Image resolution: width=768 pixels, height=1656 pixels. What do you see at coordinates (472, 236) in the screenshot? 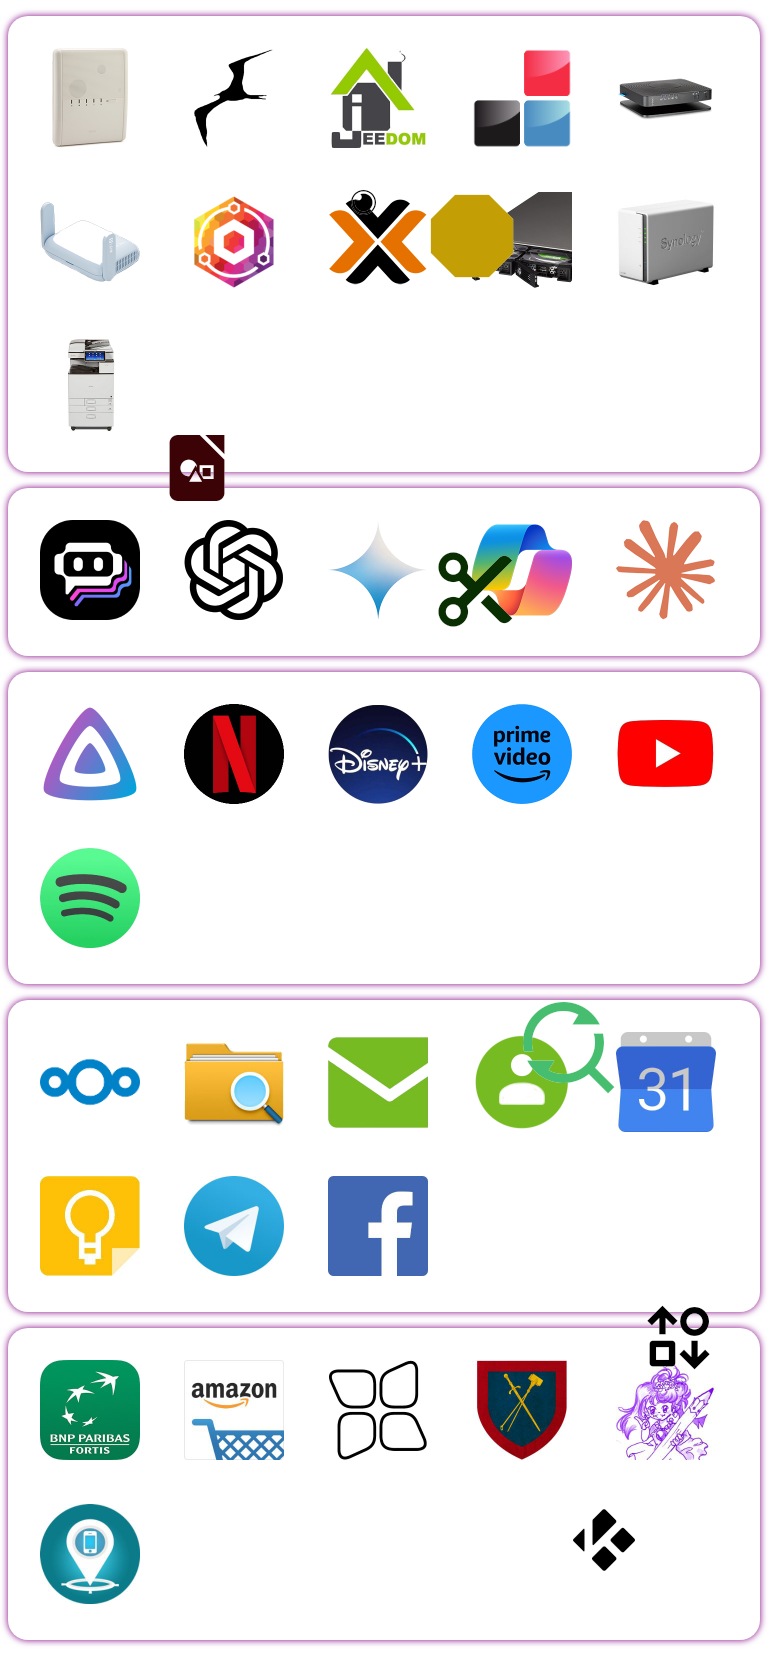
I see `stop or warning indicator` at bounding box center [472, 236].